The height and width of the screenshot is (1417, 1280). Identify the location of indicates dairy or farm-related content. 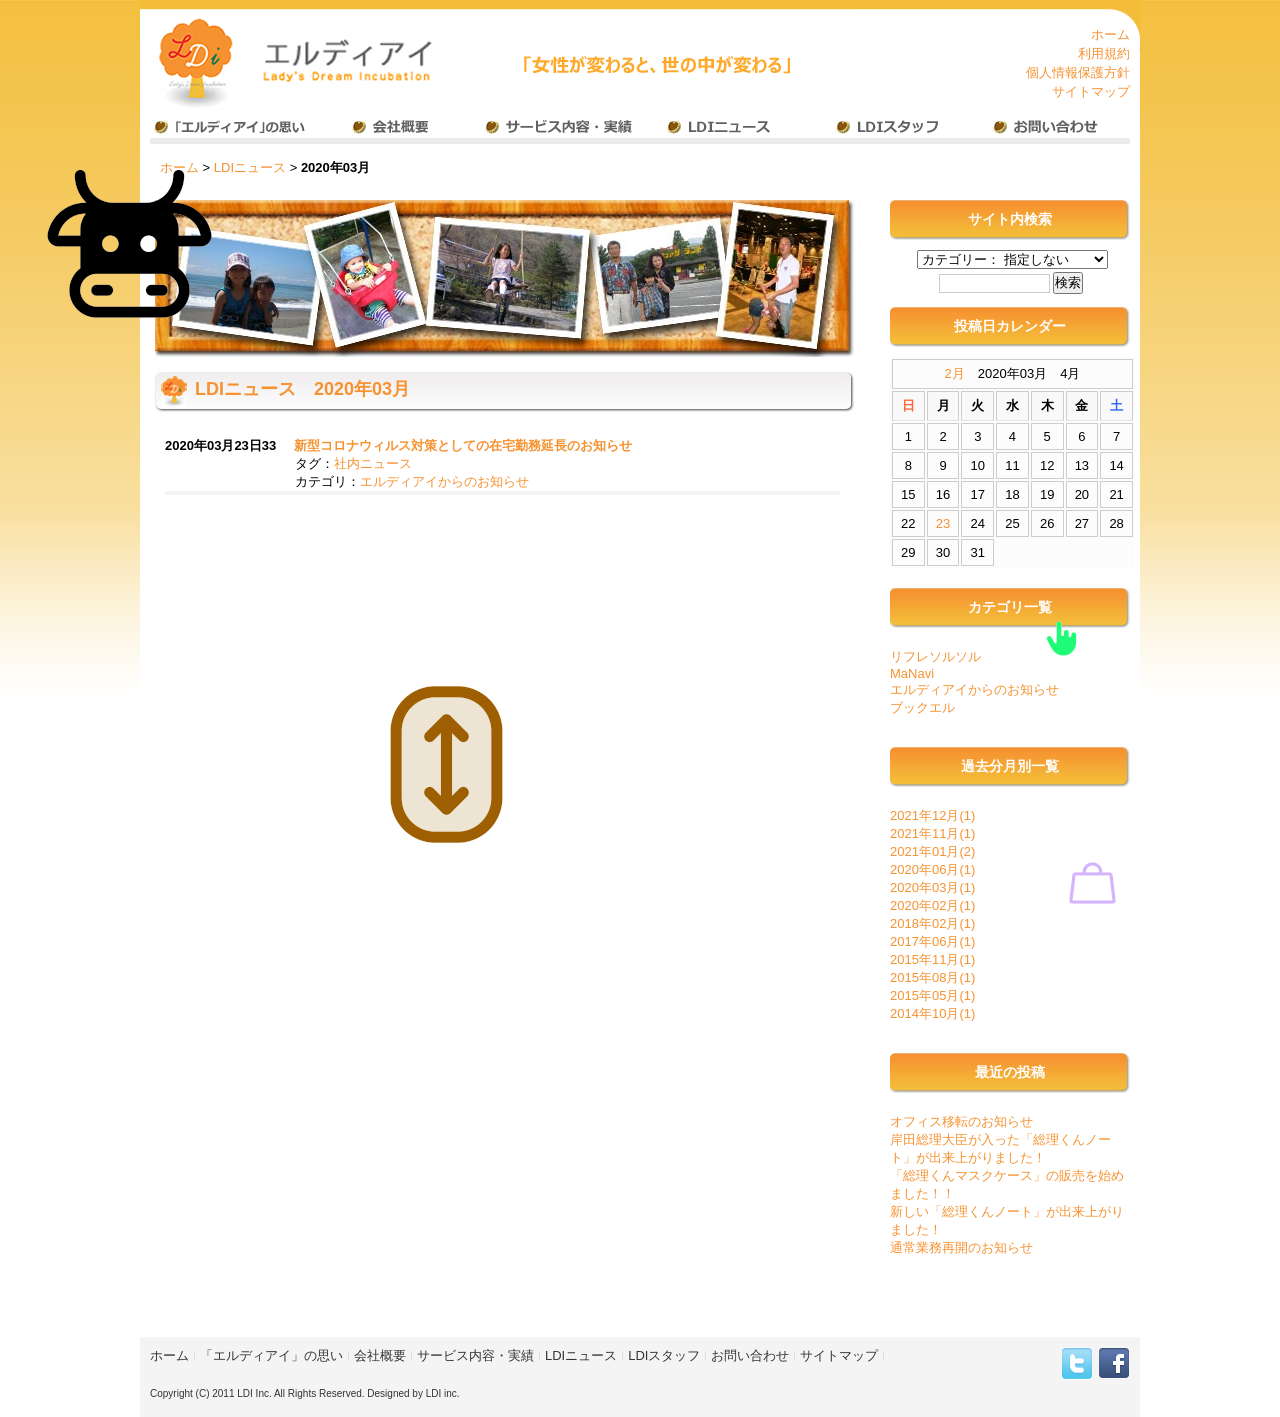
(129, 246).